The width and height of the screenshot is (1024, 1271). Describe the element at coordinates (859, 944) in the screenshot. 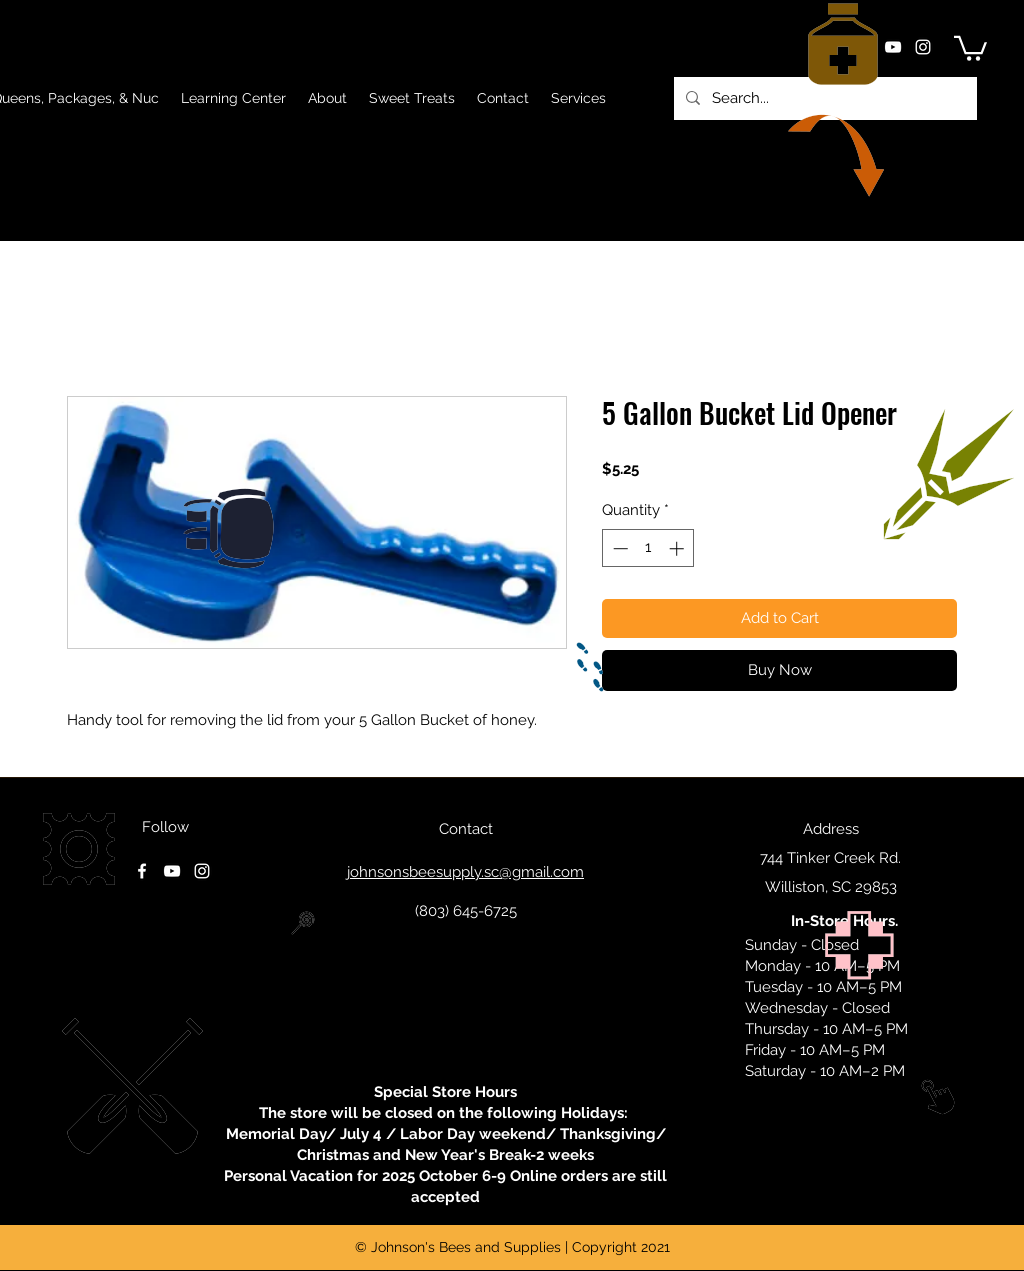

I see `access health or medical features` at that location.